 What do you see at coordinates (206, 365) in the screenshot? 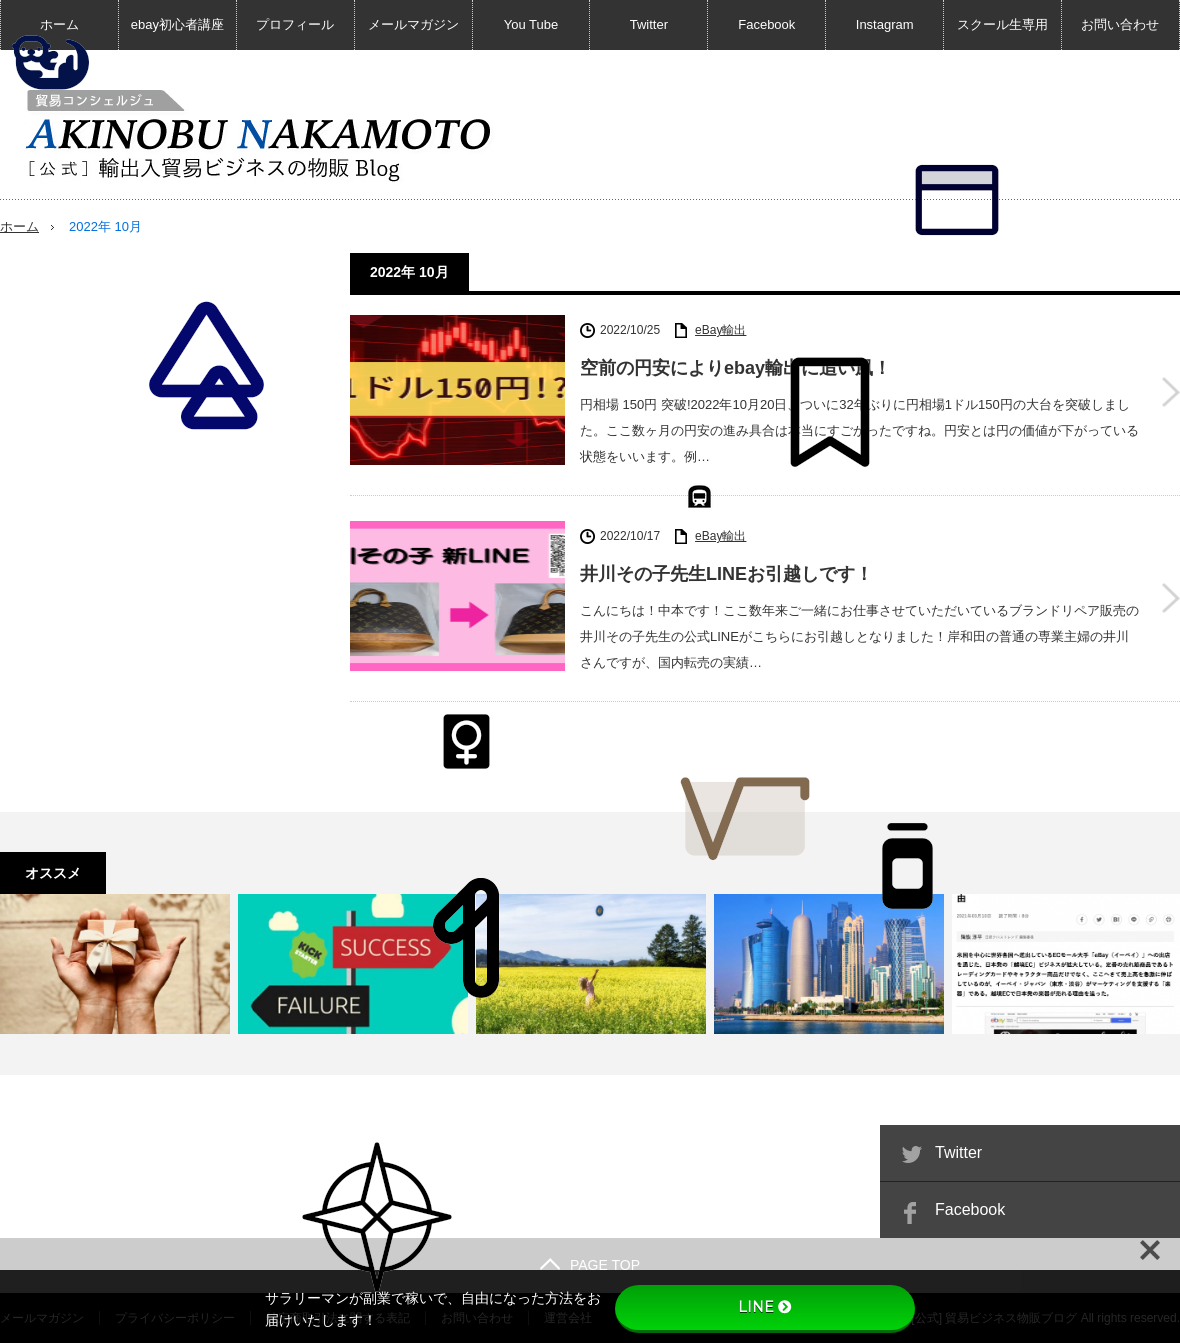
I see `navigate to previous or parent level` at bounding box center [206, 365].